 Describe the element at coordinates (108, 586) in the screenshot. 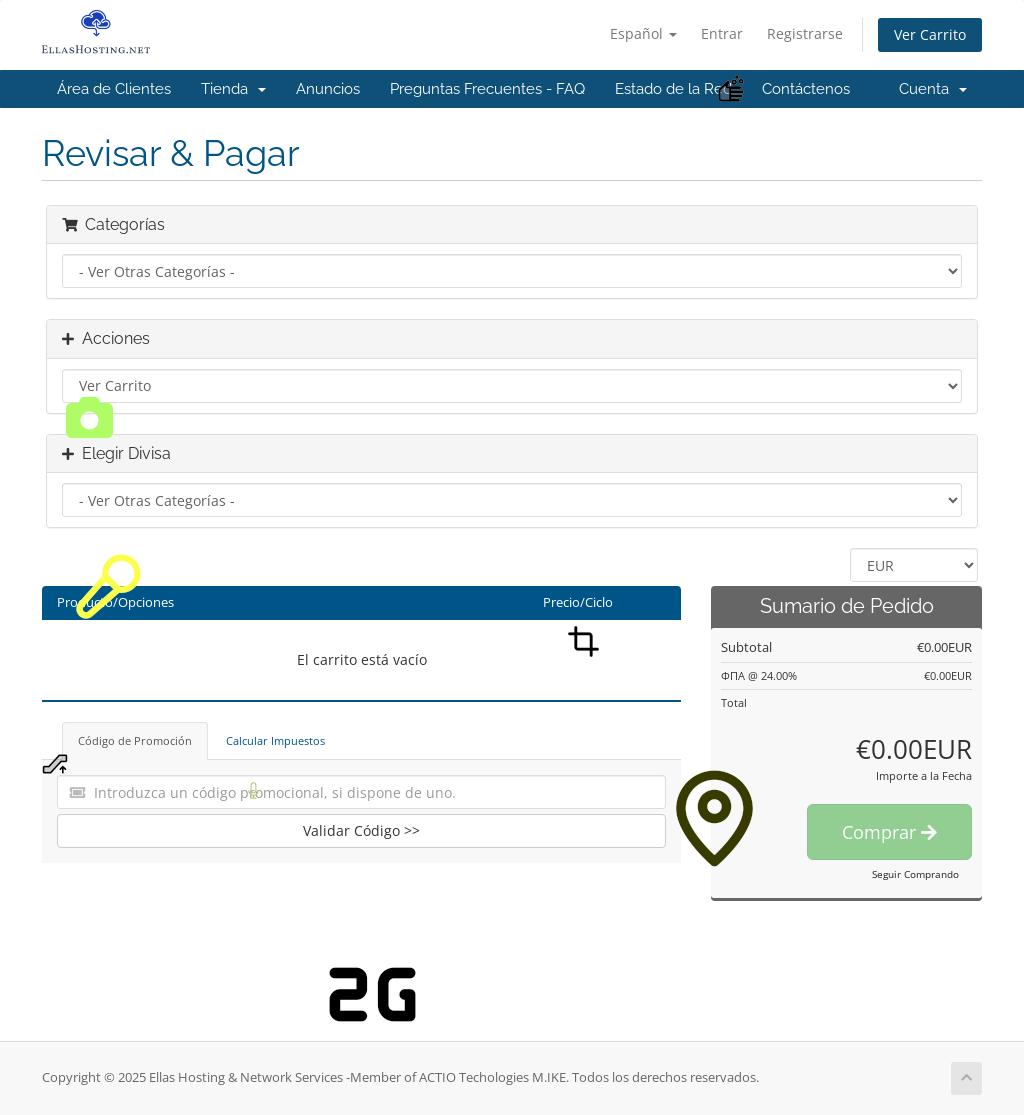

I see `tap to start voice recording` at that location.